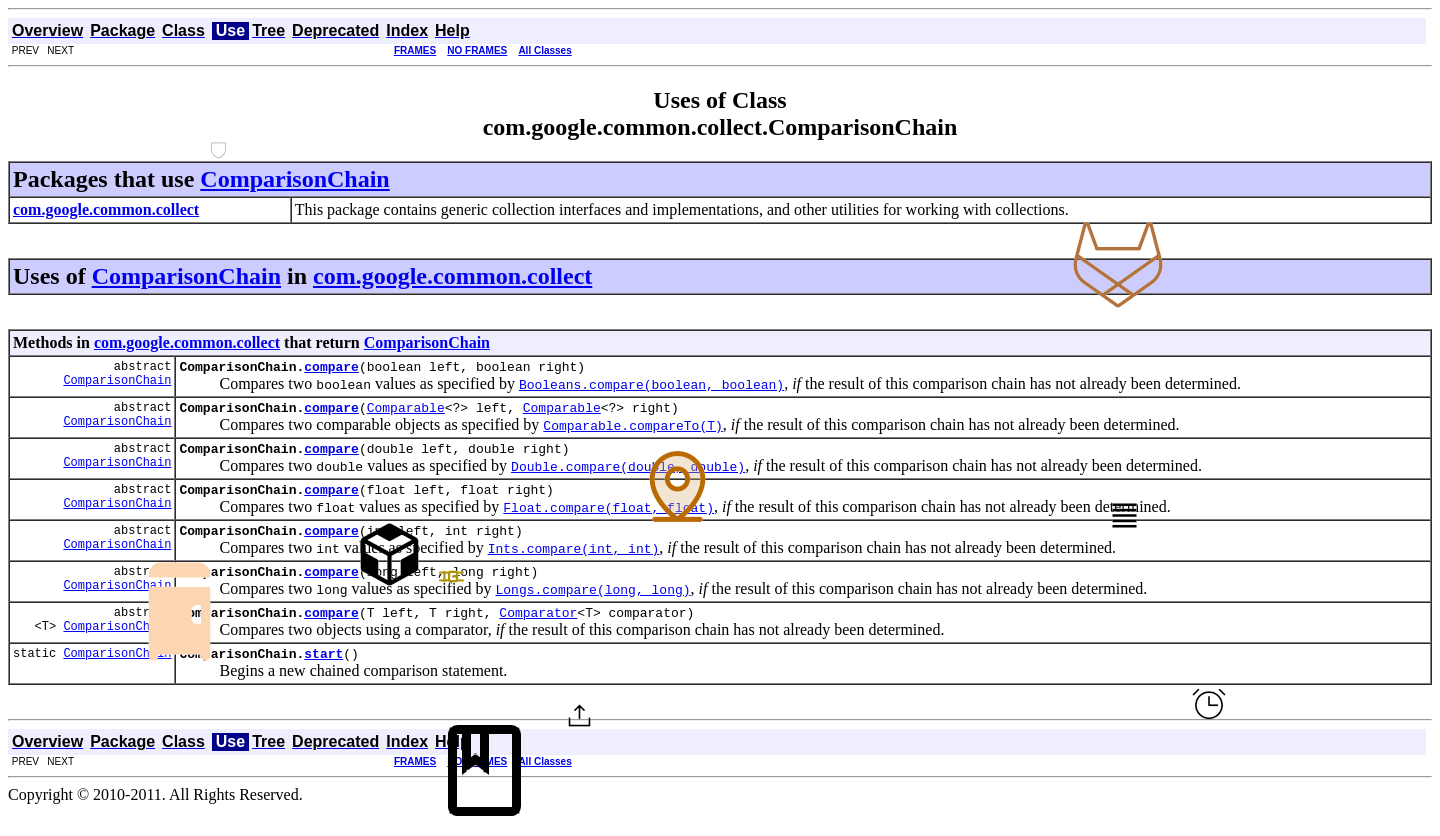 The image size is (1440, 836). Describe the element at coordinates (218, 149) in the screenshot. I see `access security or privacy settings` at that location.